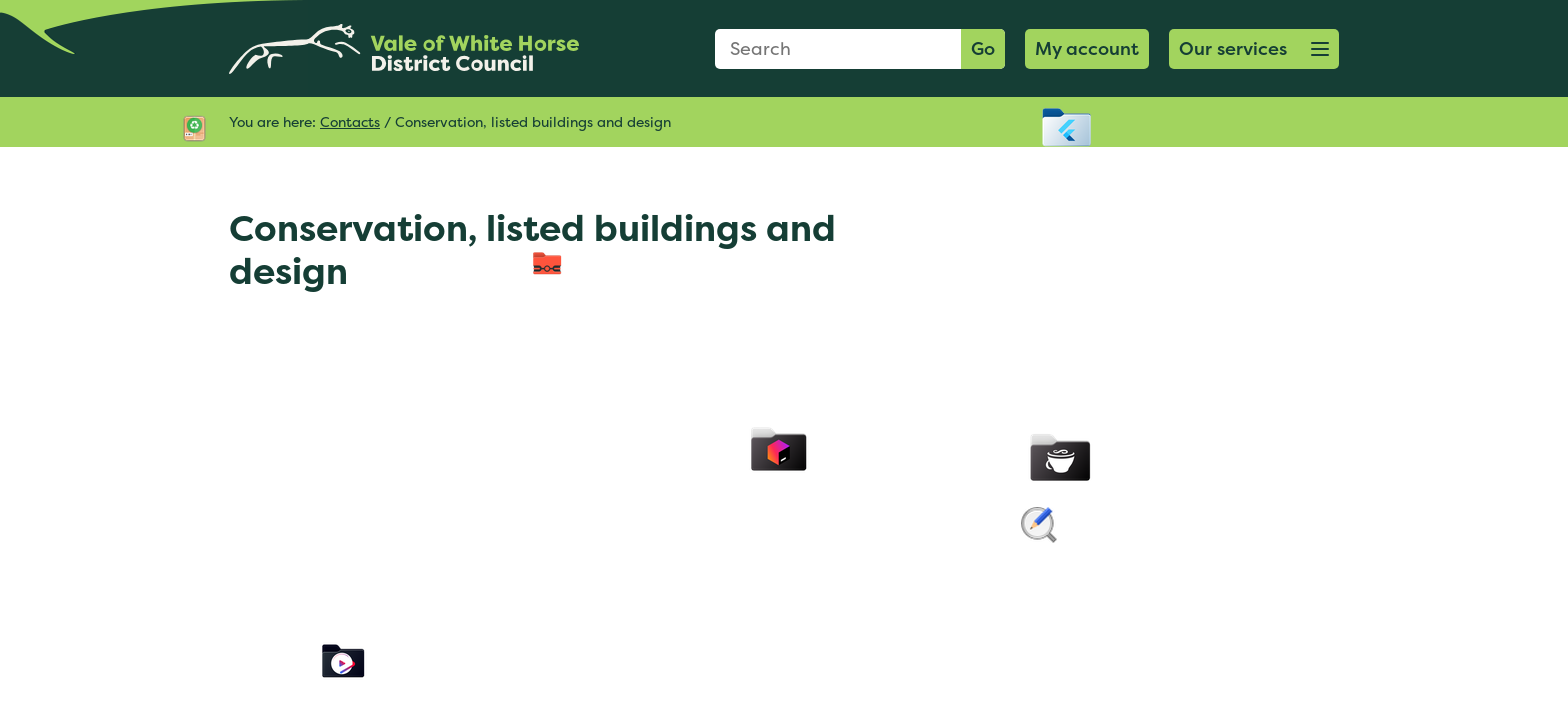  Describe the element at coordinates (1039, 525) in the screenshot. I see `open find and replace tool` at that location.